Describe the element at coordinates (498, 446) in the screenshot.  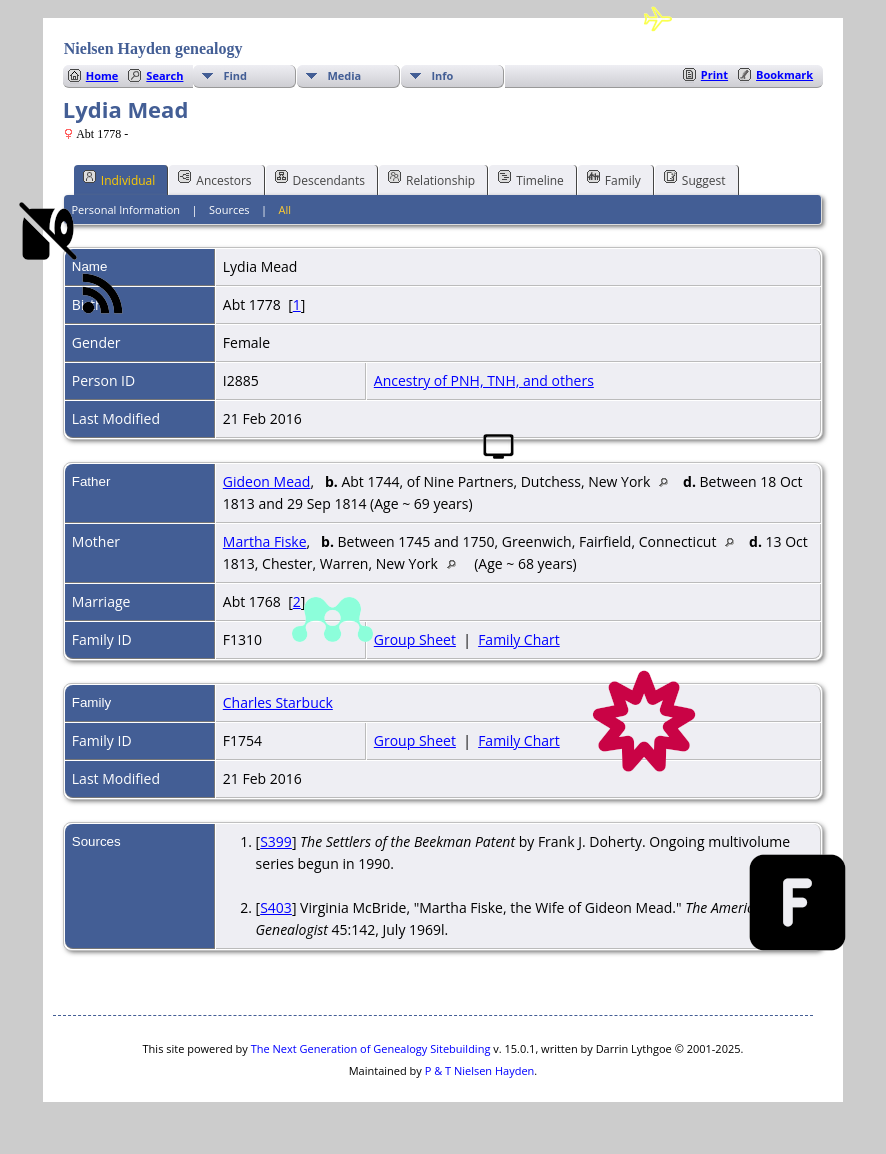
I see `access tv or display settings` at that location.